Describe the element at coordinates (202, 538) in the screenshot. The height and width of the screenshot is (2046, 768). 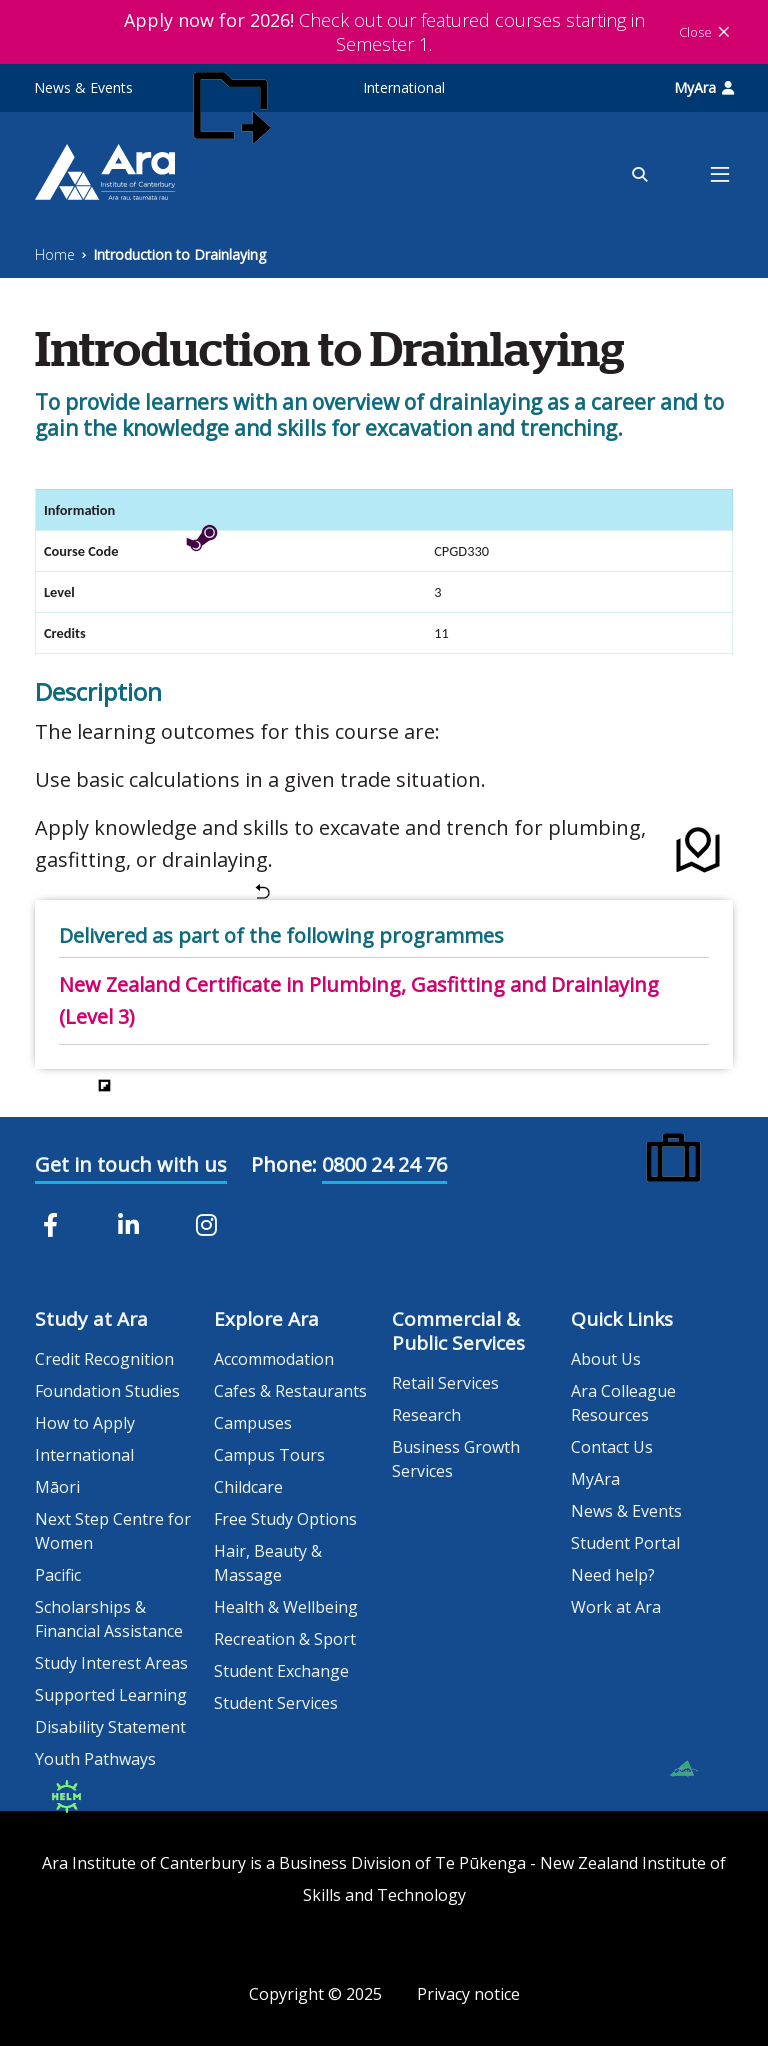
I see `open the Steam gaming platform` at that location.